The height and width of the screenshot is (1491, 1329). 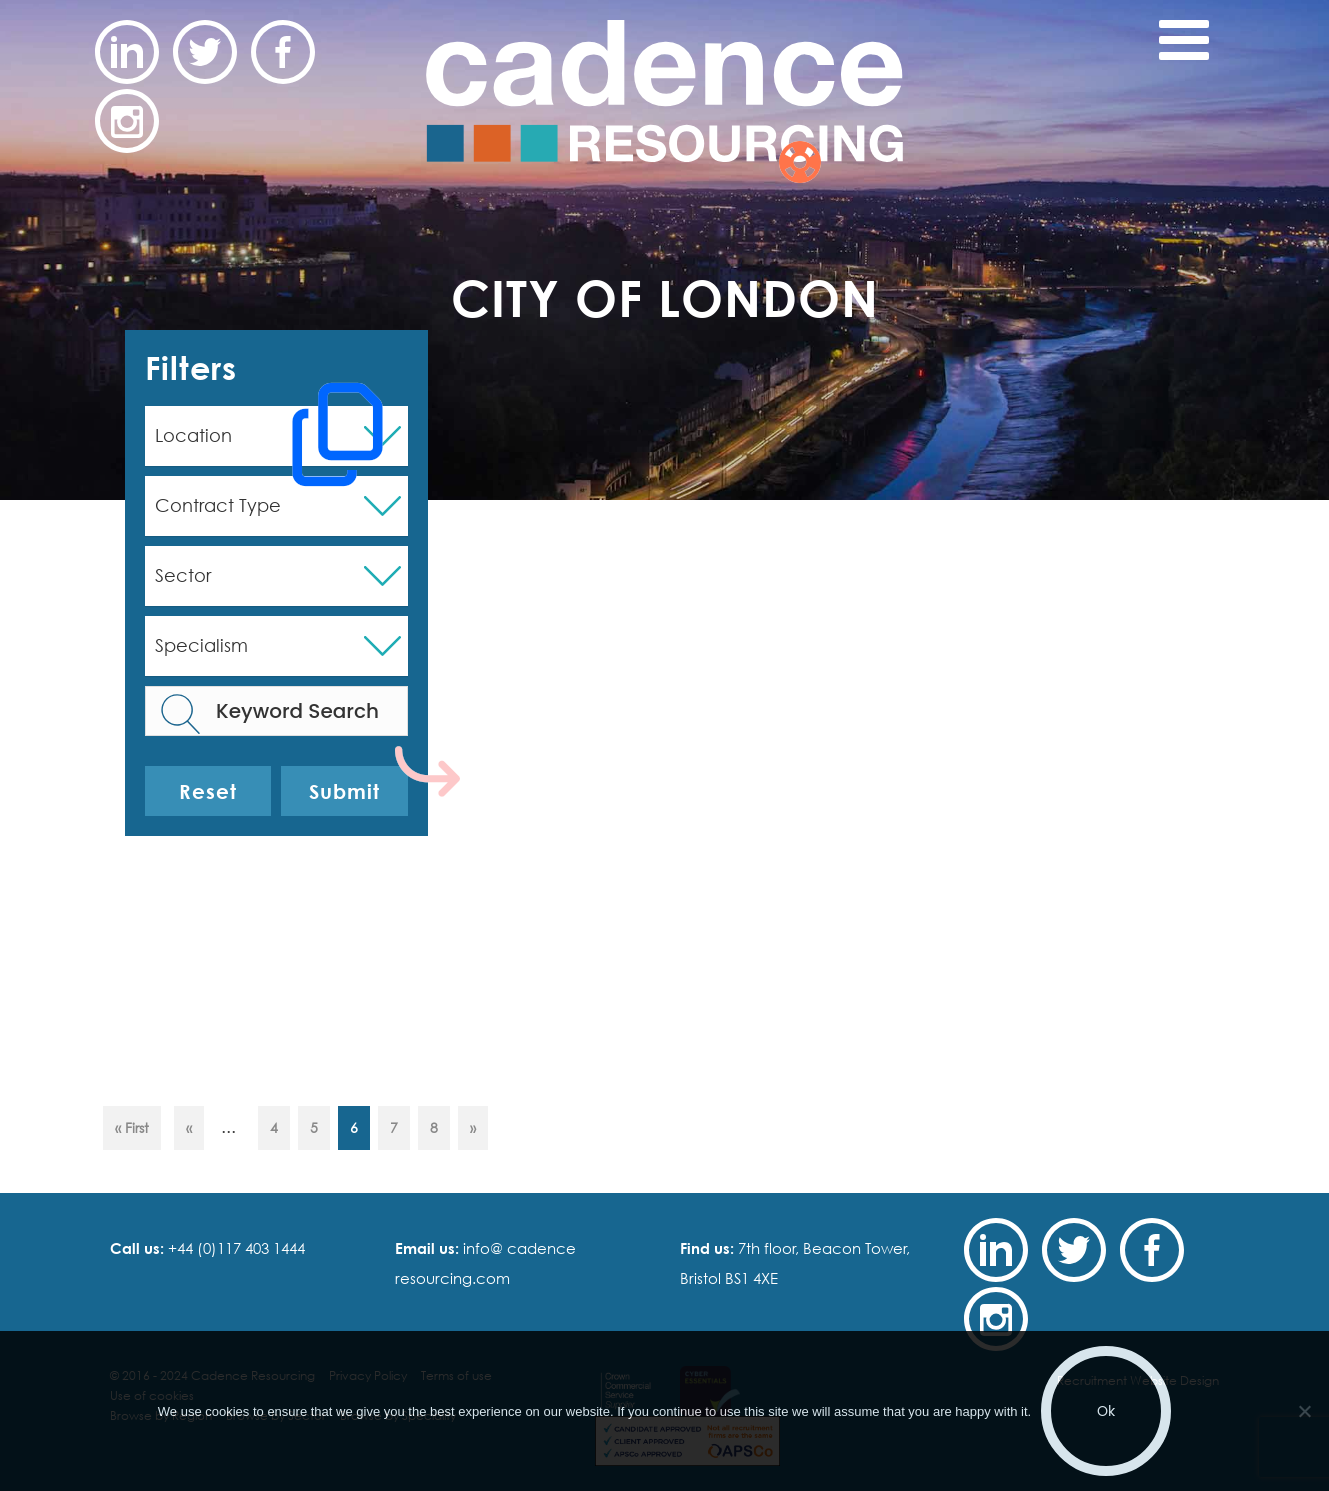 I want to click on reply to a message or comment, so click(x=427, y=771).